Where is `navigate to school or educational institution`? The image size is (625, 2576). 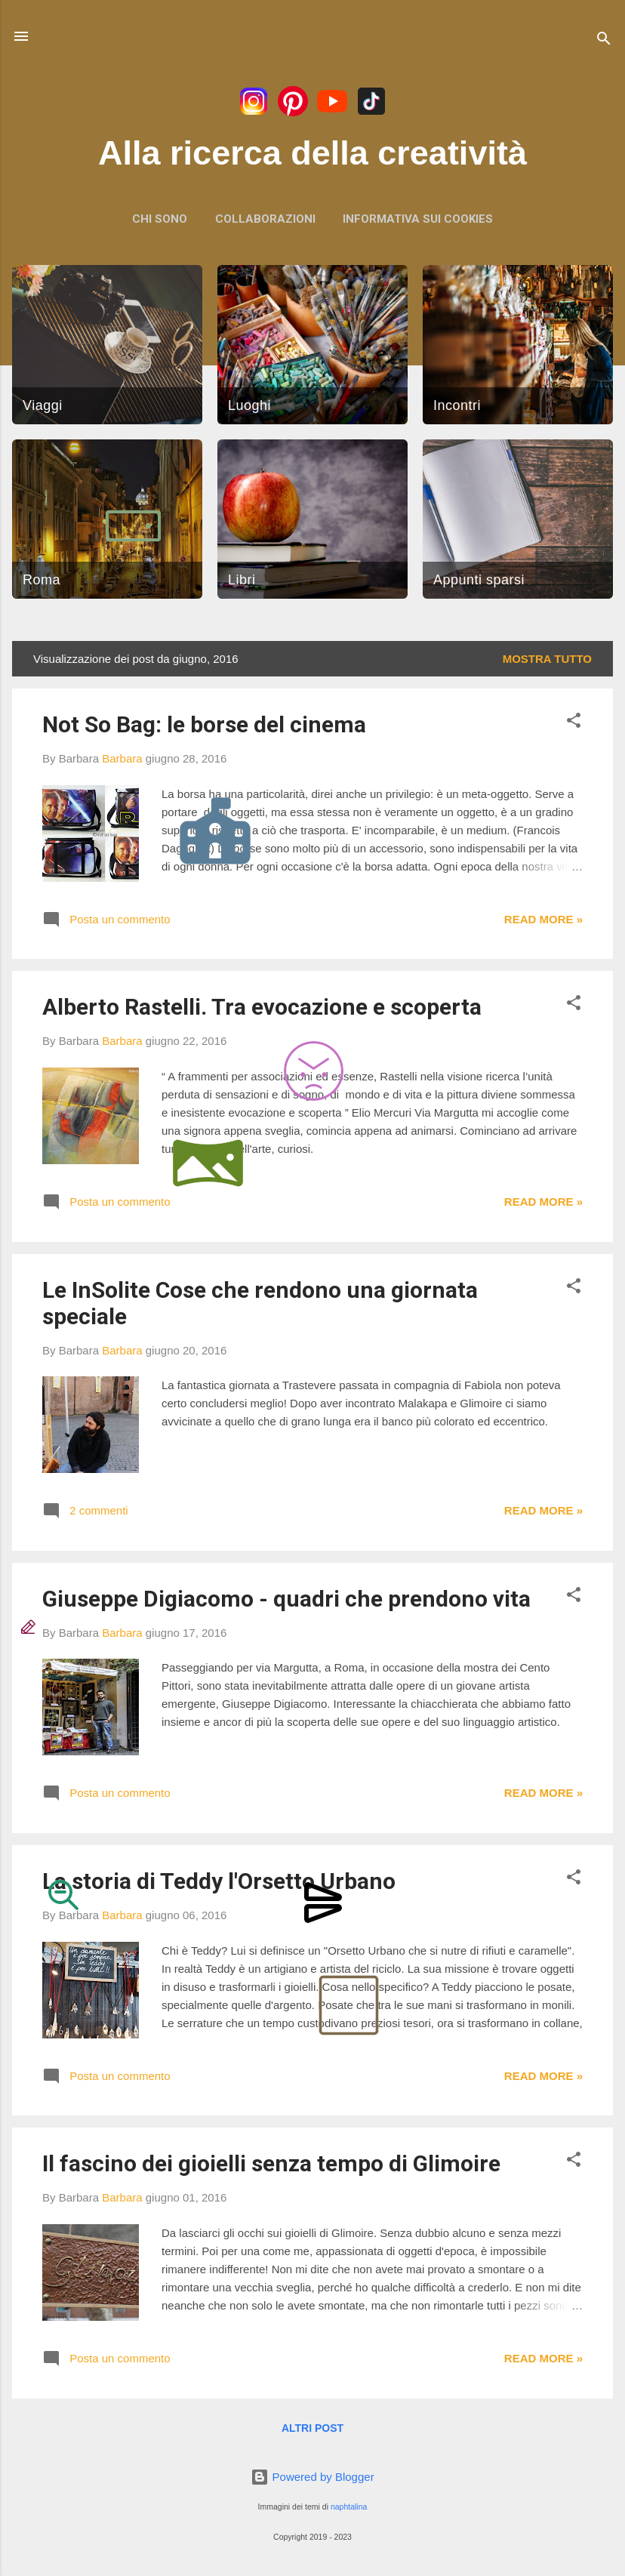
navigate to school or educational institution is located at coordinates (215, 833).